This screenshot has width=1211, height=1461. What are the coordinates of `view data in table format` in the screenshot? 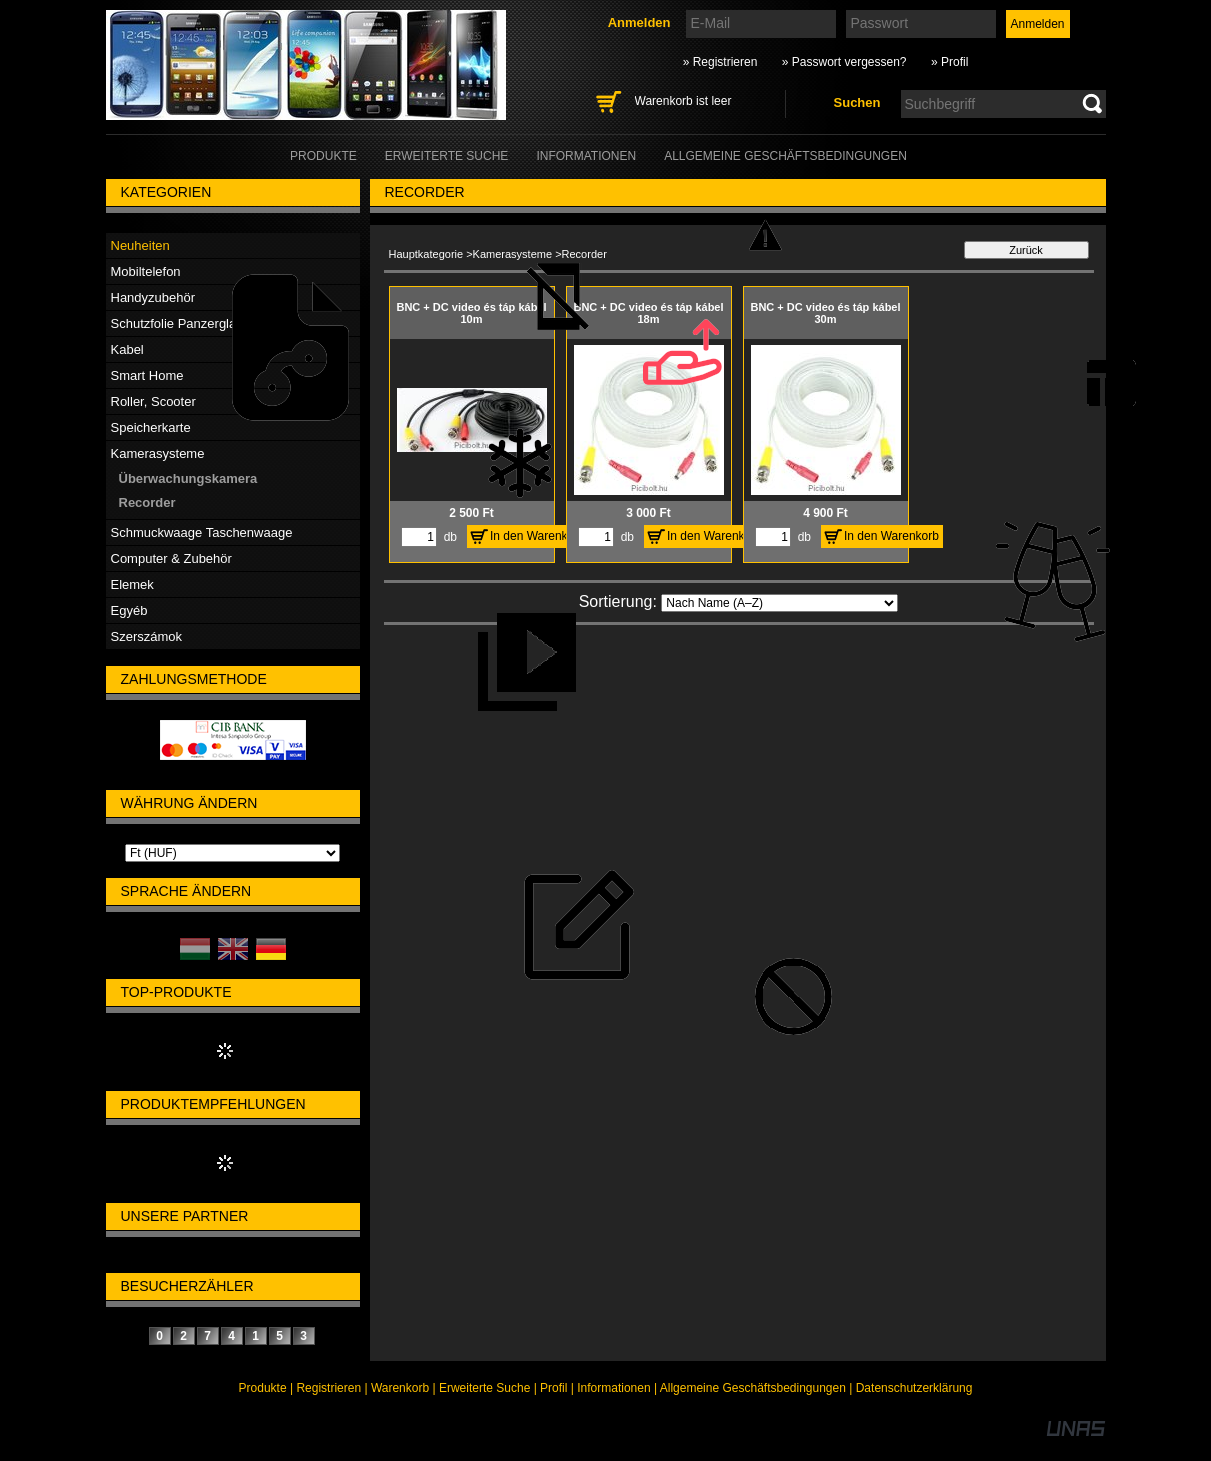 It's located at (1110, 383).